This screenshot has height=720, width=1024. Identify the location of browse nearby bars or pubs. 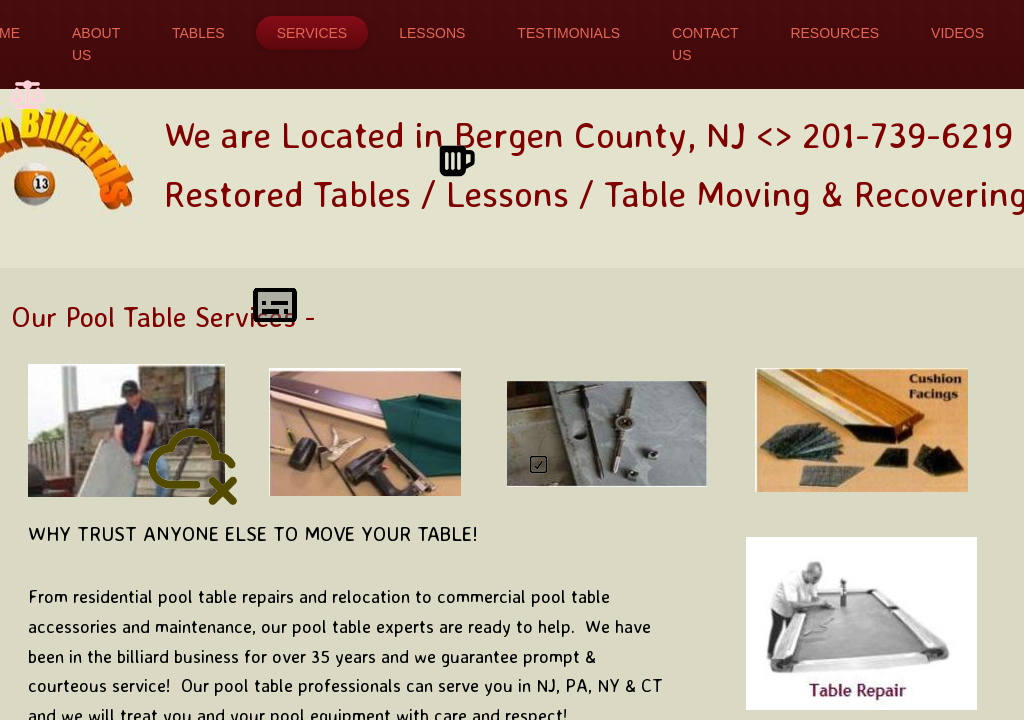
(455, 161).